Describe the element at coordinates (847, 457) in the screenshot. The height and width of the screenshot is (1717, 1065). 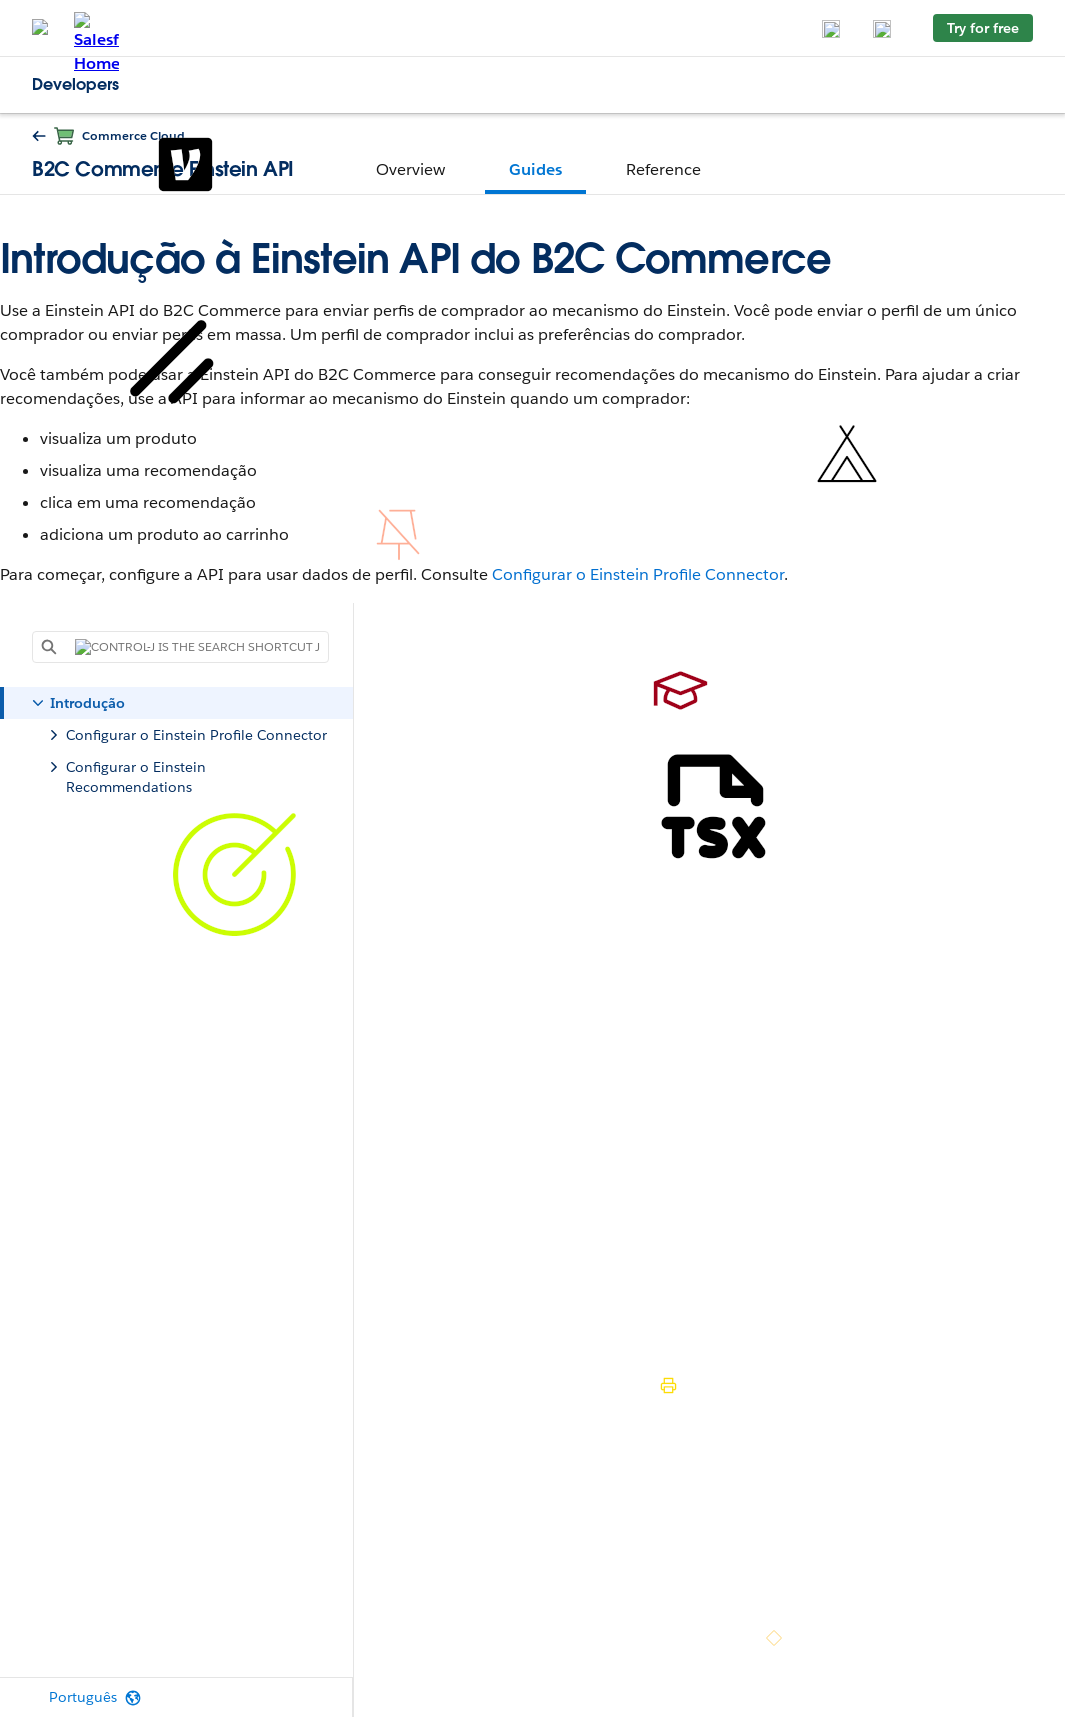
I see `access camping or outdoor accommodation options` at that location.